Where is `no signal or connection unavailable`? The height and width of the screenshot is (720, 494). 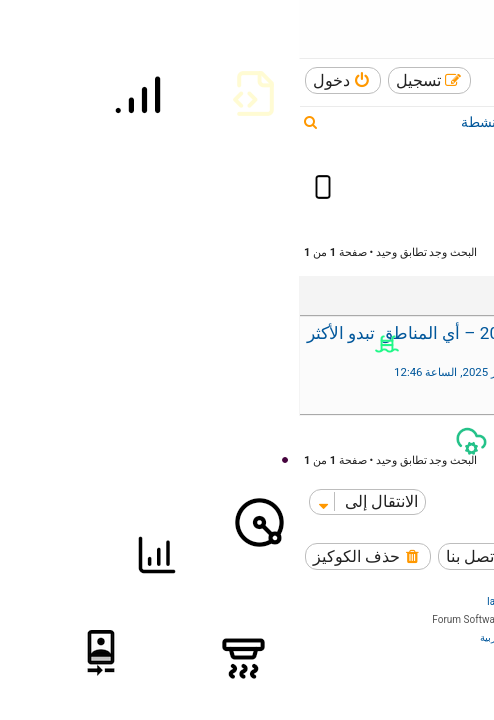
no signal or connection unavailable is located at coordinates (315, 436).